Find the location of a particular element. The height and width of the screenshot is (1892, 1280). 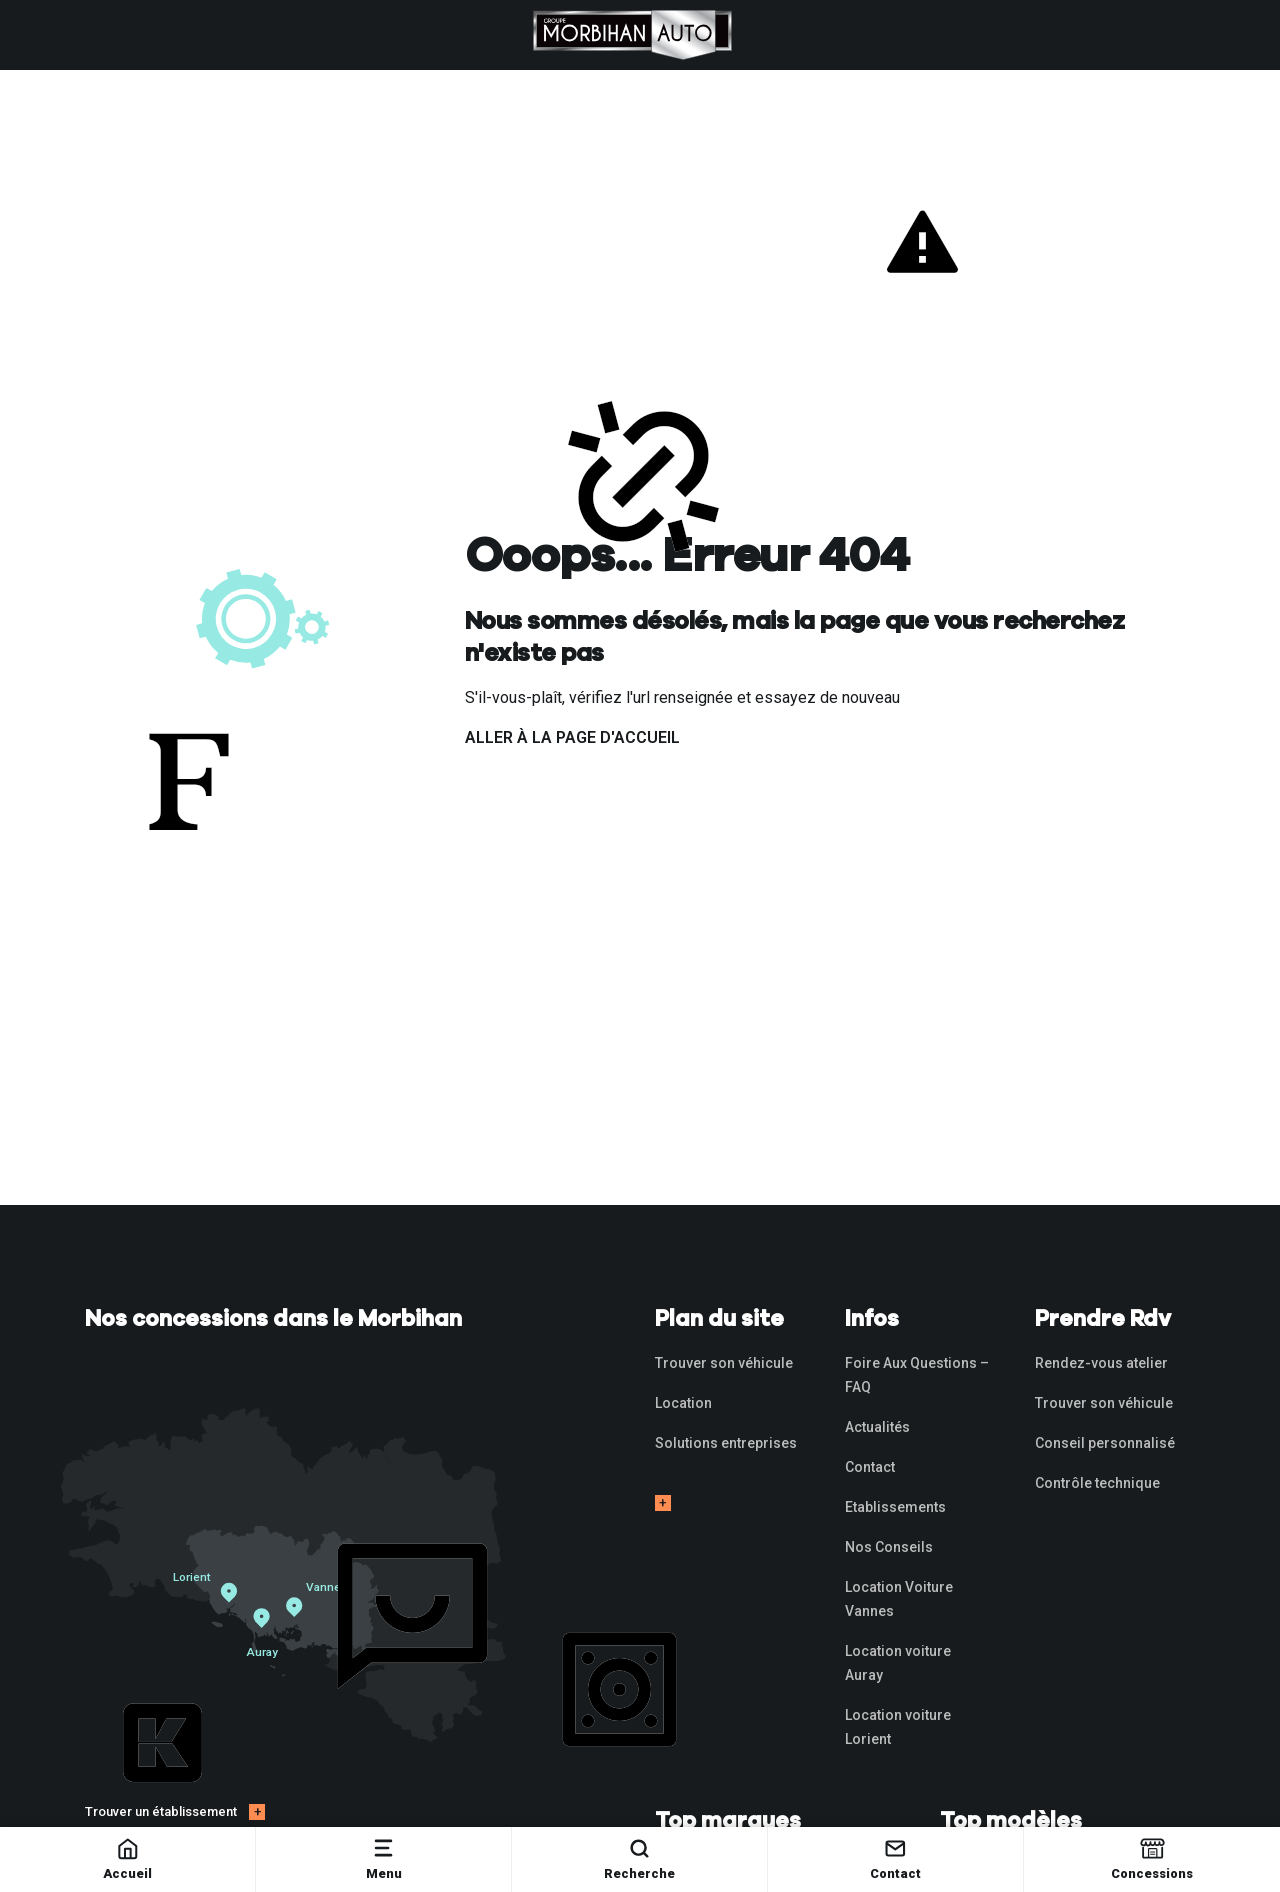

korvue brand logo is located at coordinates (162, 1742).